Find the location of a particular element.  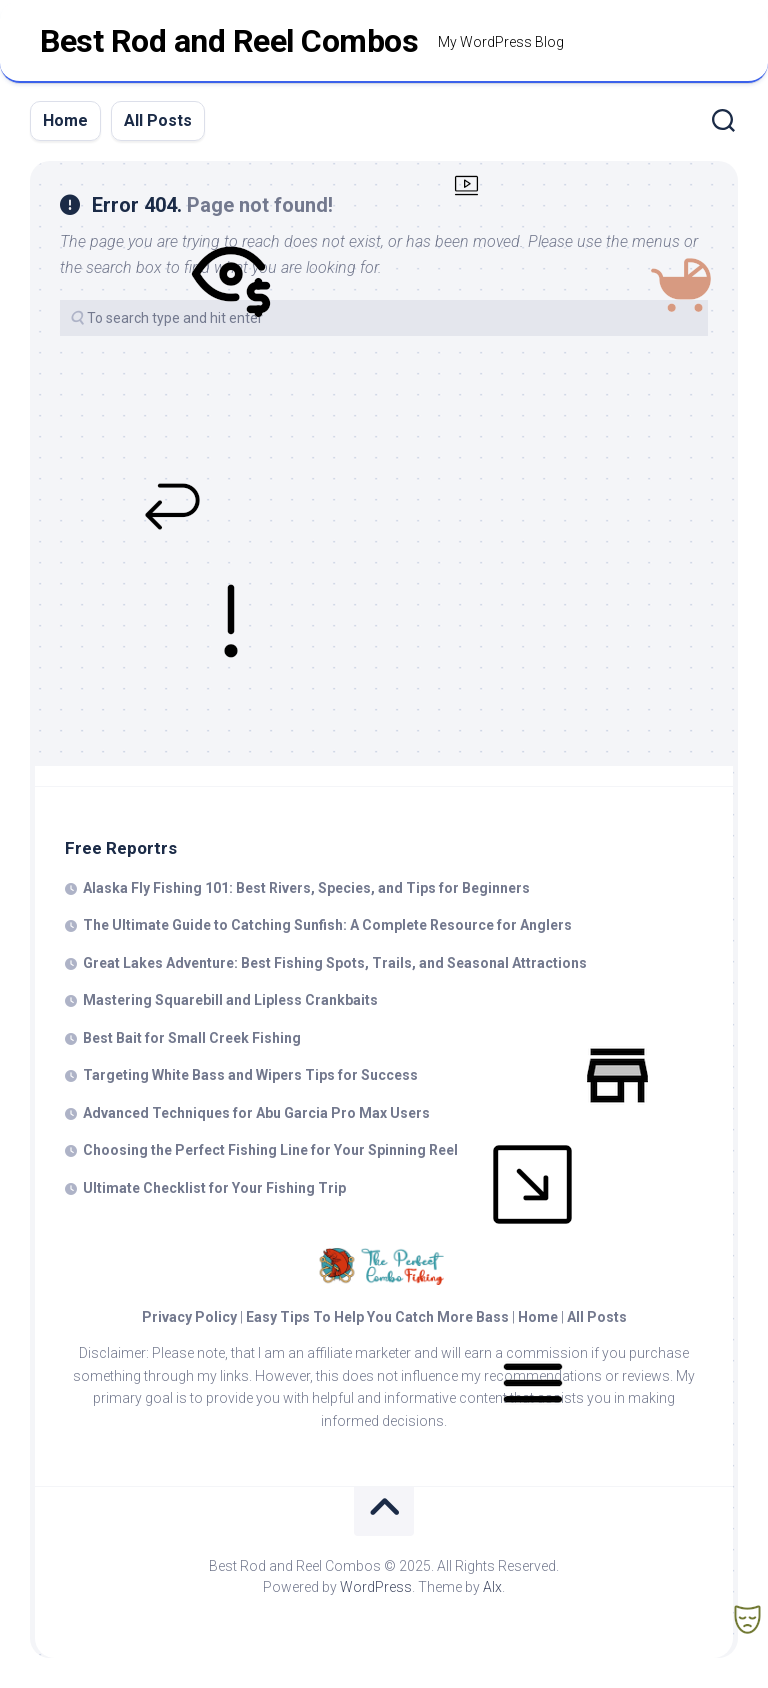

access baby or parenting-related features is located at coordinates (682, 283).